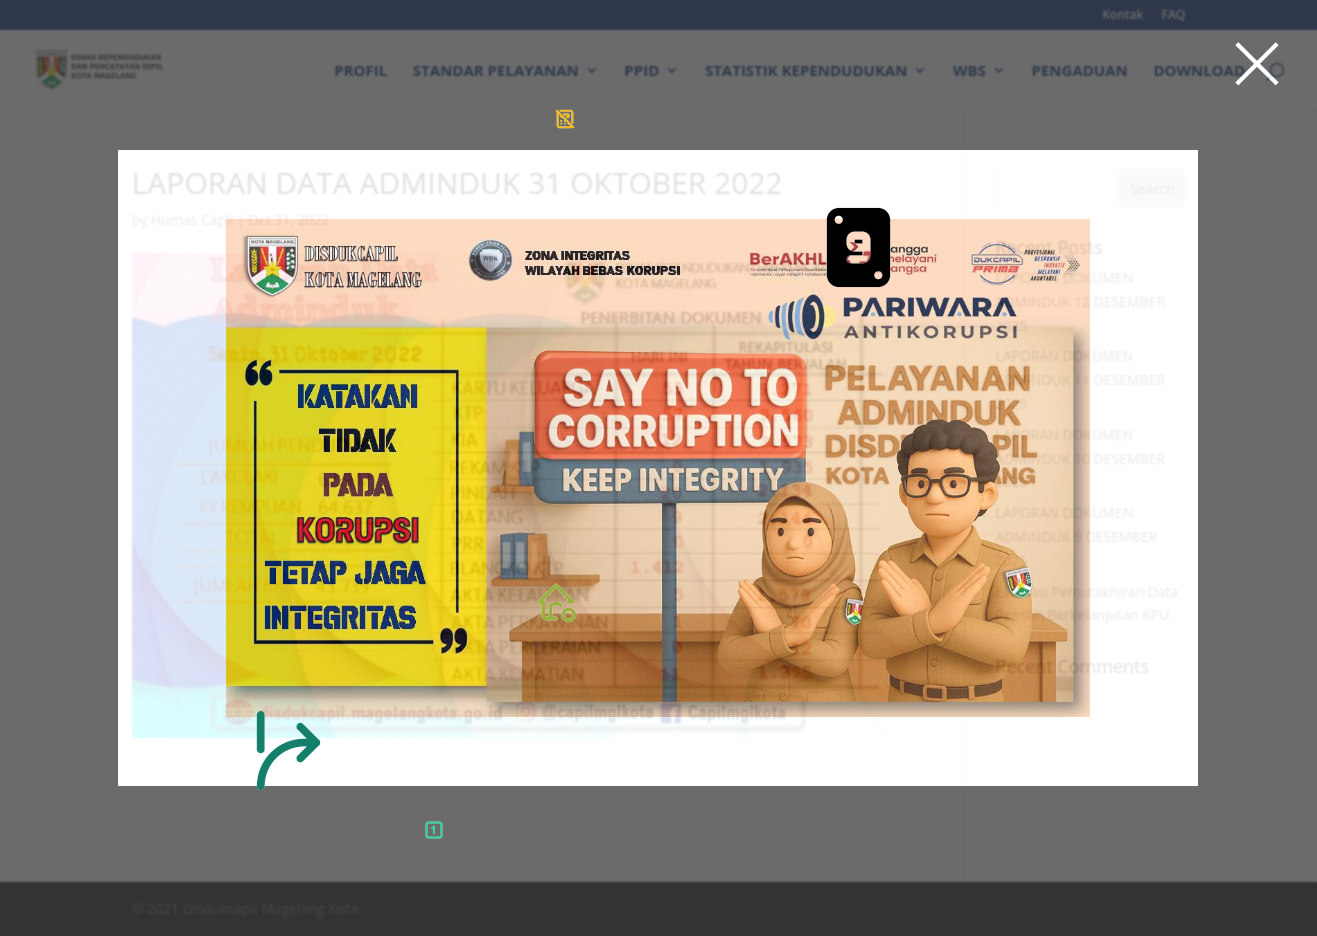 The image size is (1317, 936). I want to click on calculator function disabled, so click(565, 119).